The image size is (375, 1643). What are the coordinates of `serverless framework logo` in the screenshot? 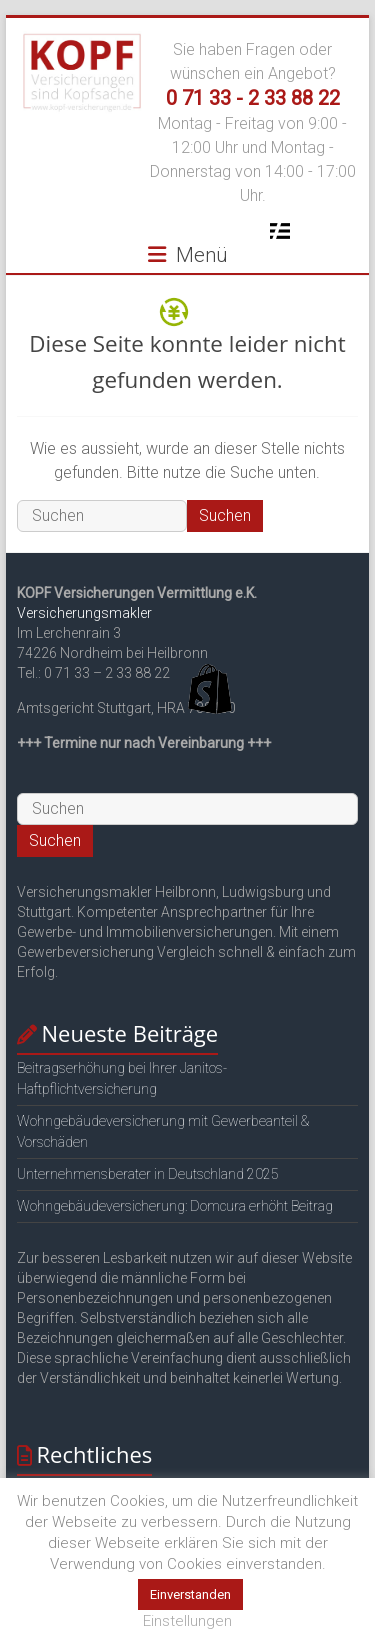 It's located at (280, 231).